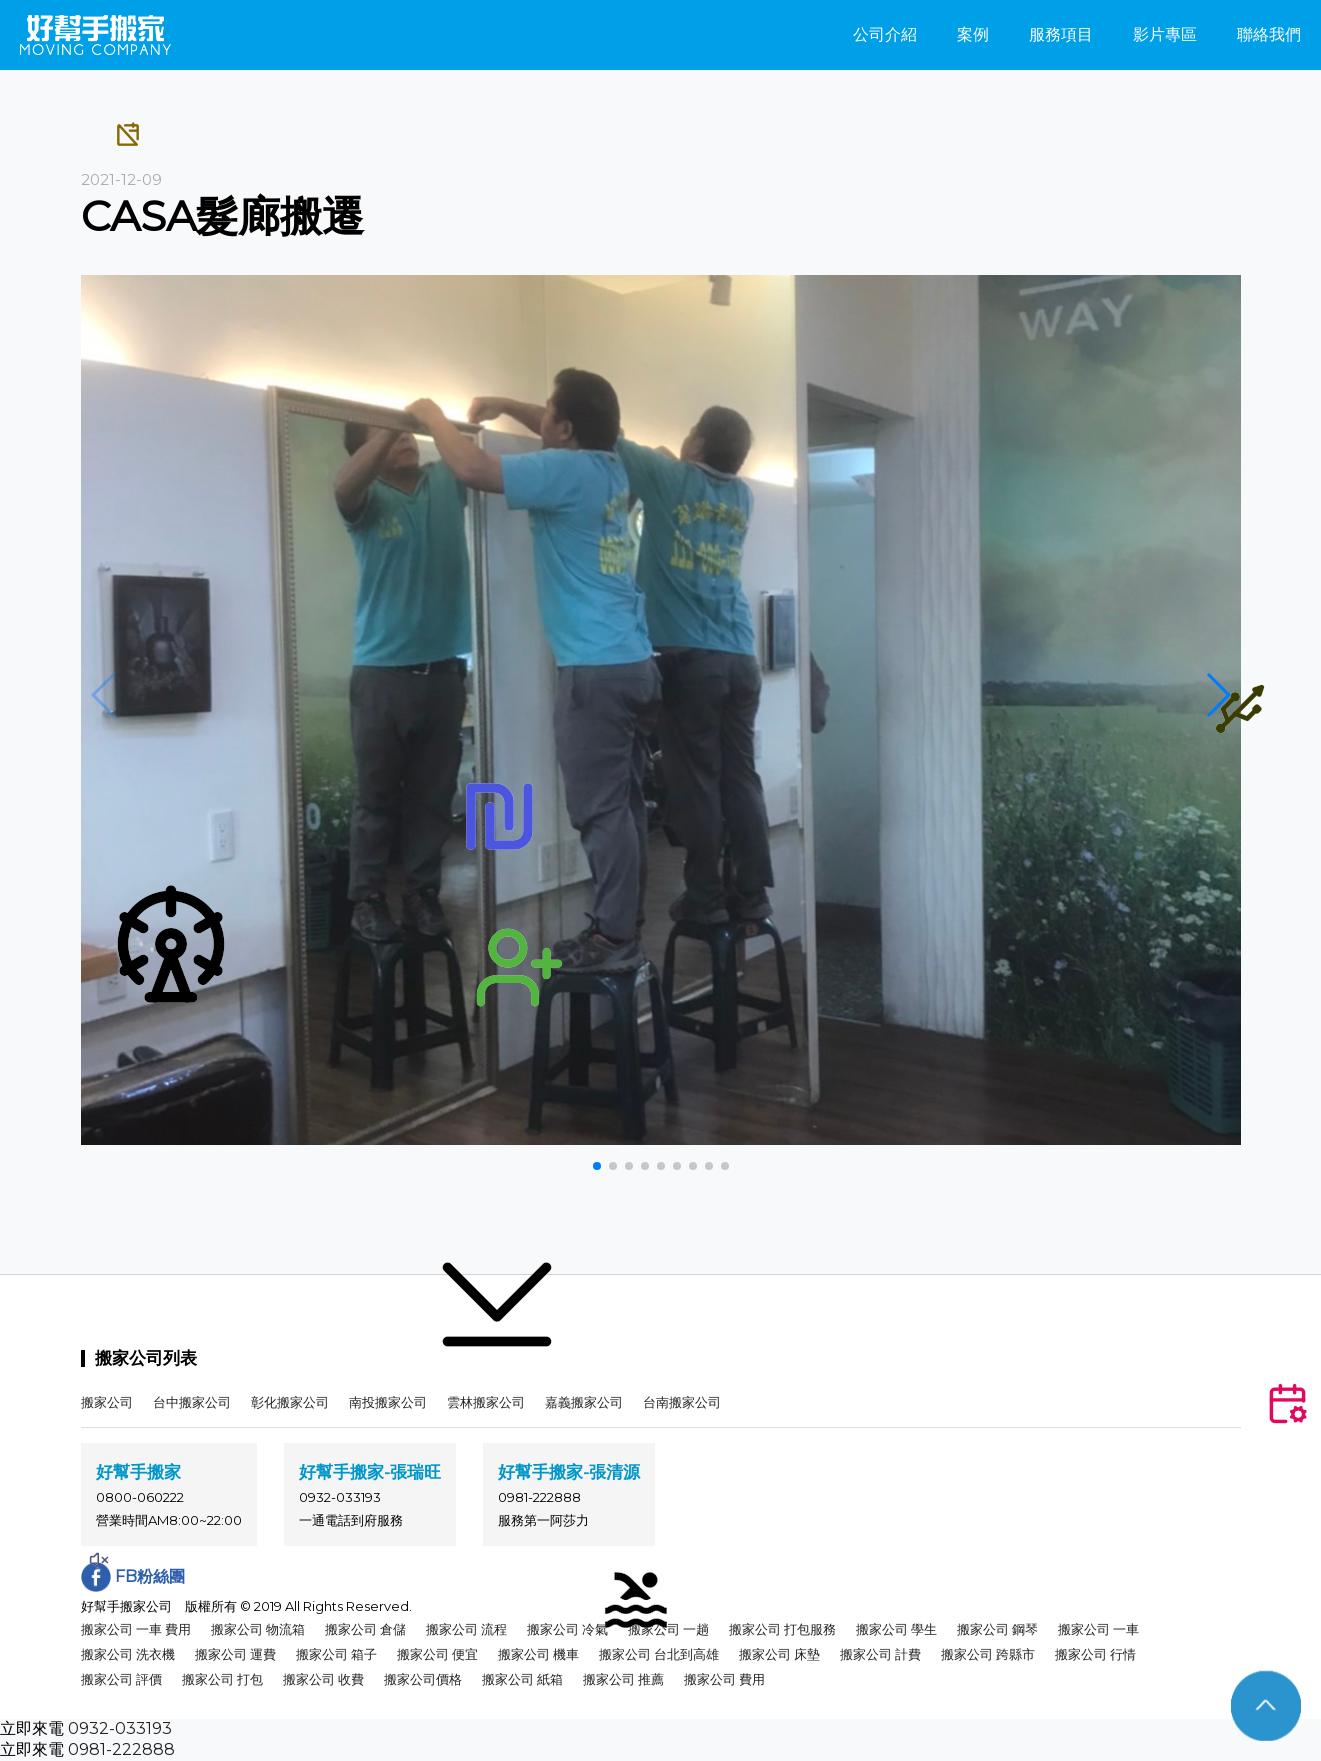 The width and height of the screenshot is (1321, 1761). What do you see at coordinates (636, 1600) in the screenshot?
I see `view pool or swimming amenities` at bounding box center [636, 1600].